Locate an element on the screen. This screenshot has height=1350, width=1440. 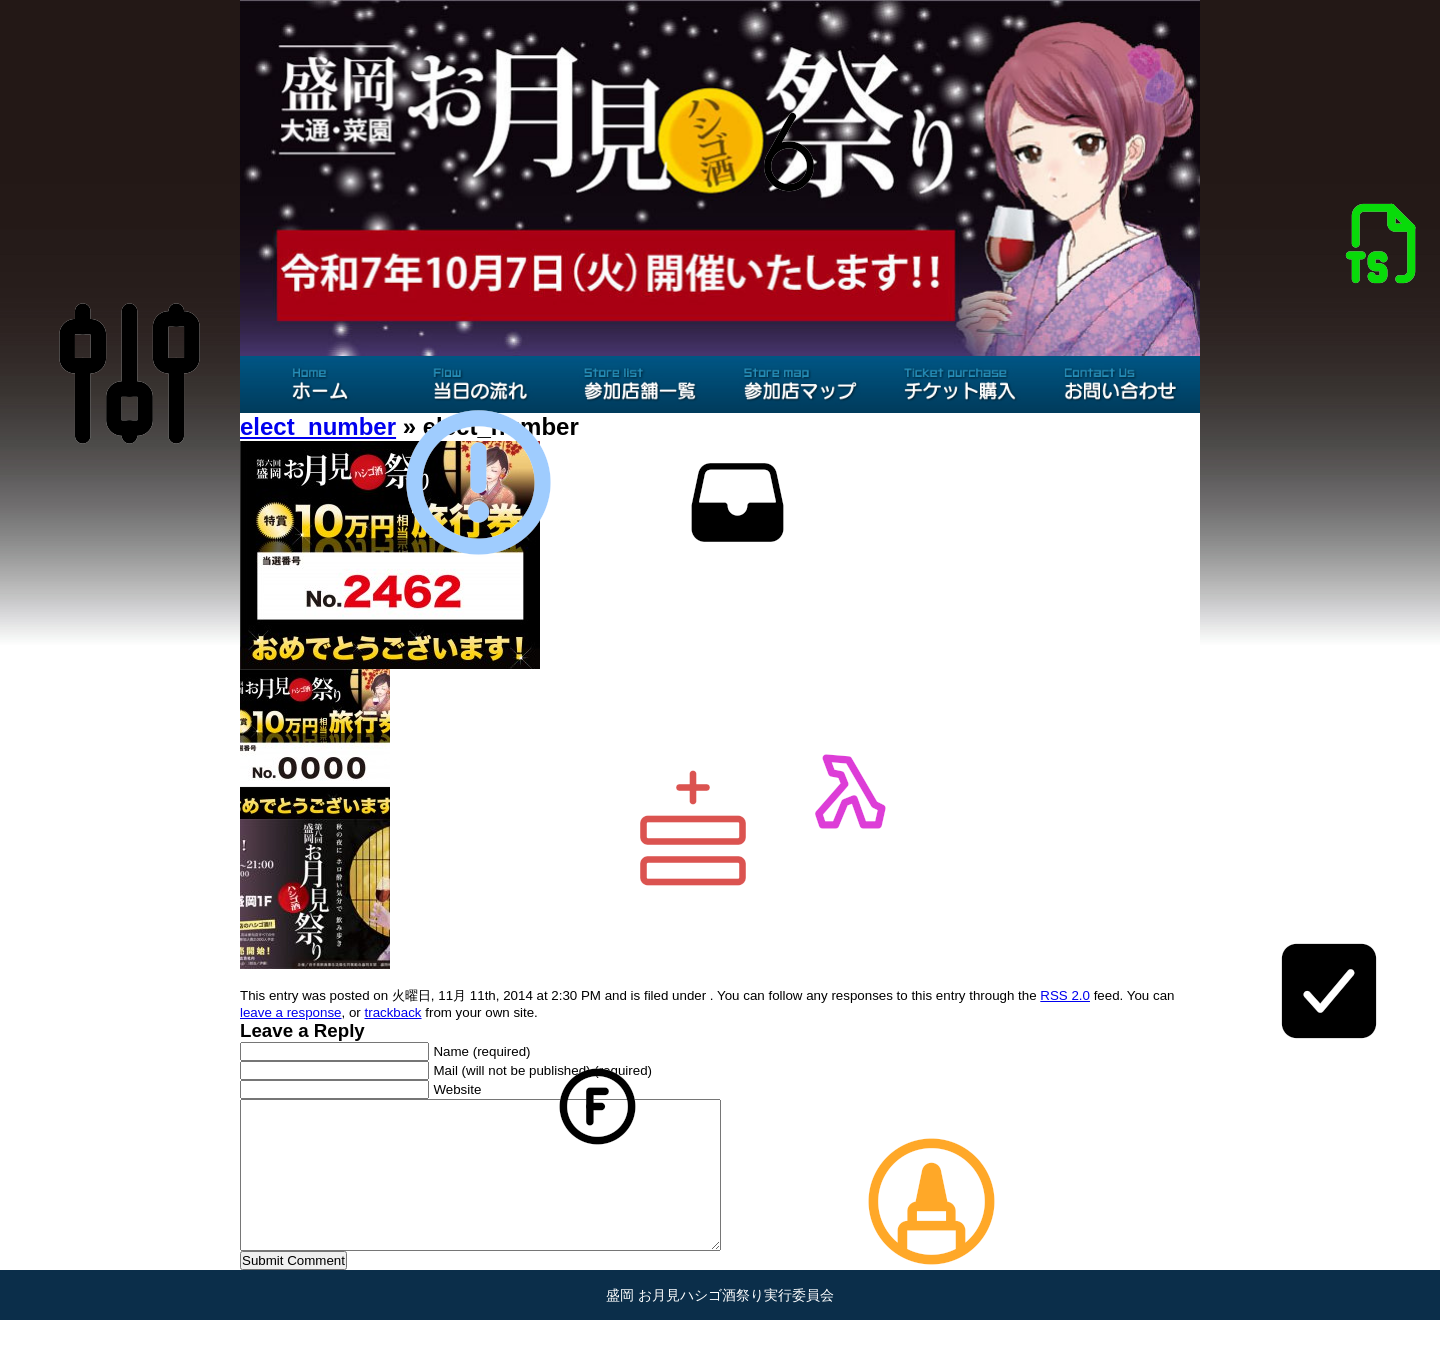
indicates the number six in a list or sequence is located at coordinates (789, 152).